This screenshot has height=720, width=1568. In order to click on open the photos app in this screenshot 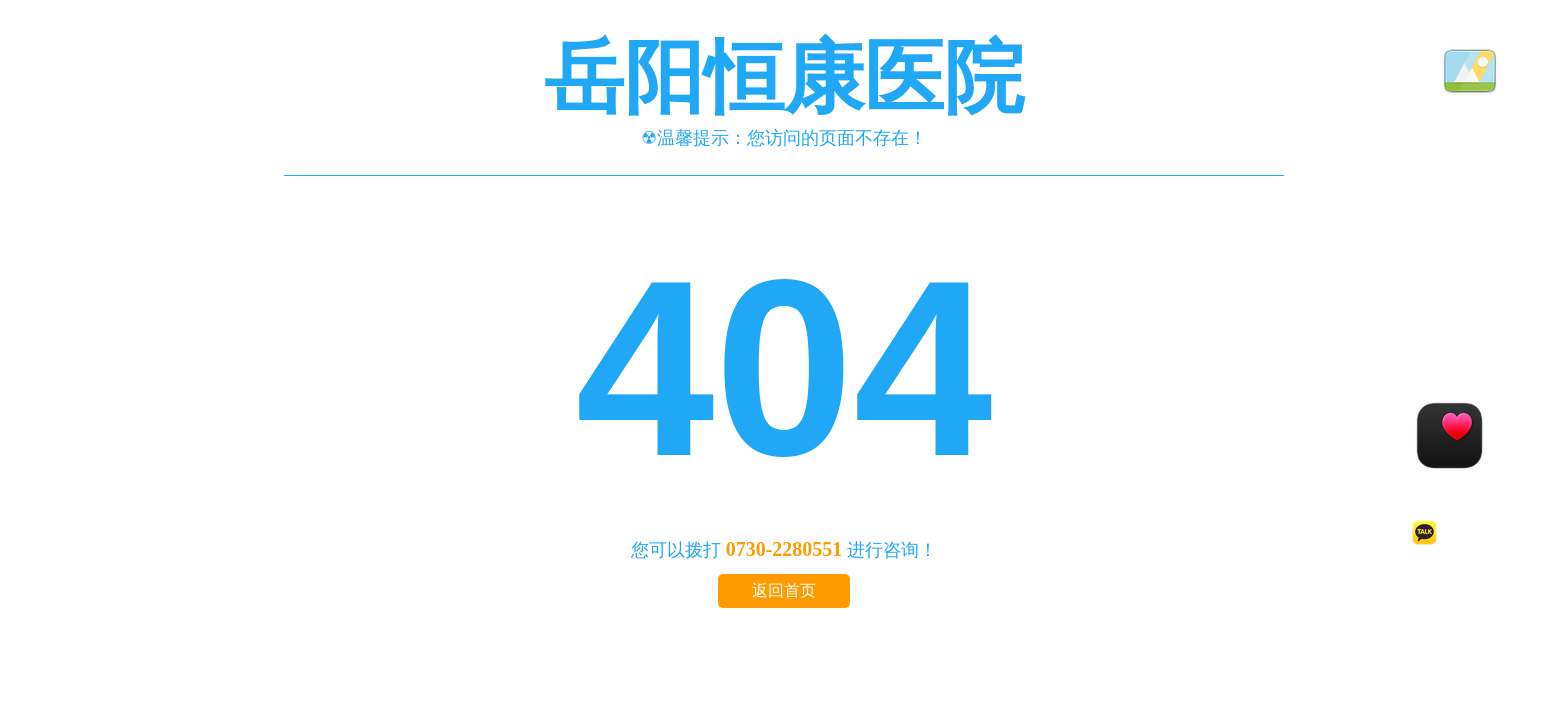, I will do `click(1470, 71)`.